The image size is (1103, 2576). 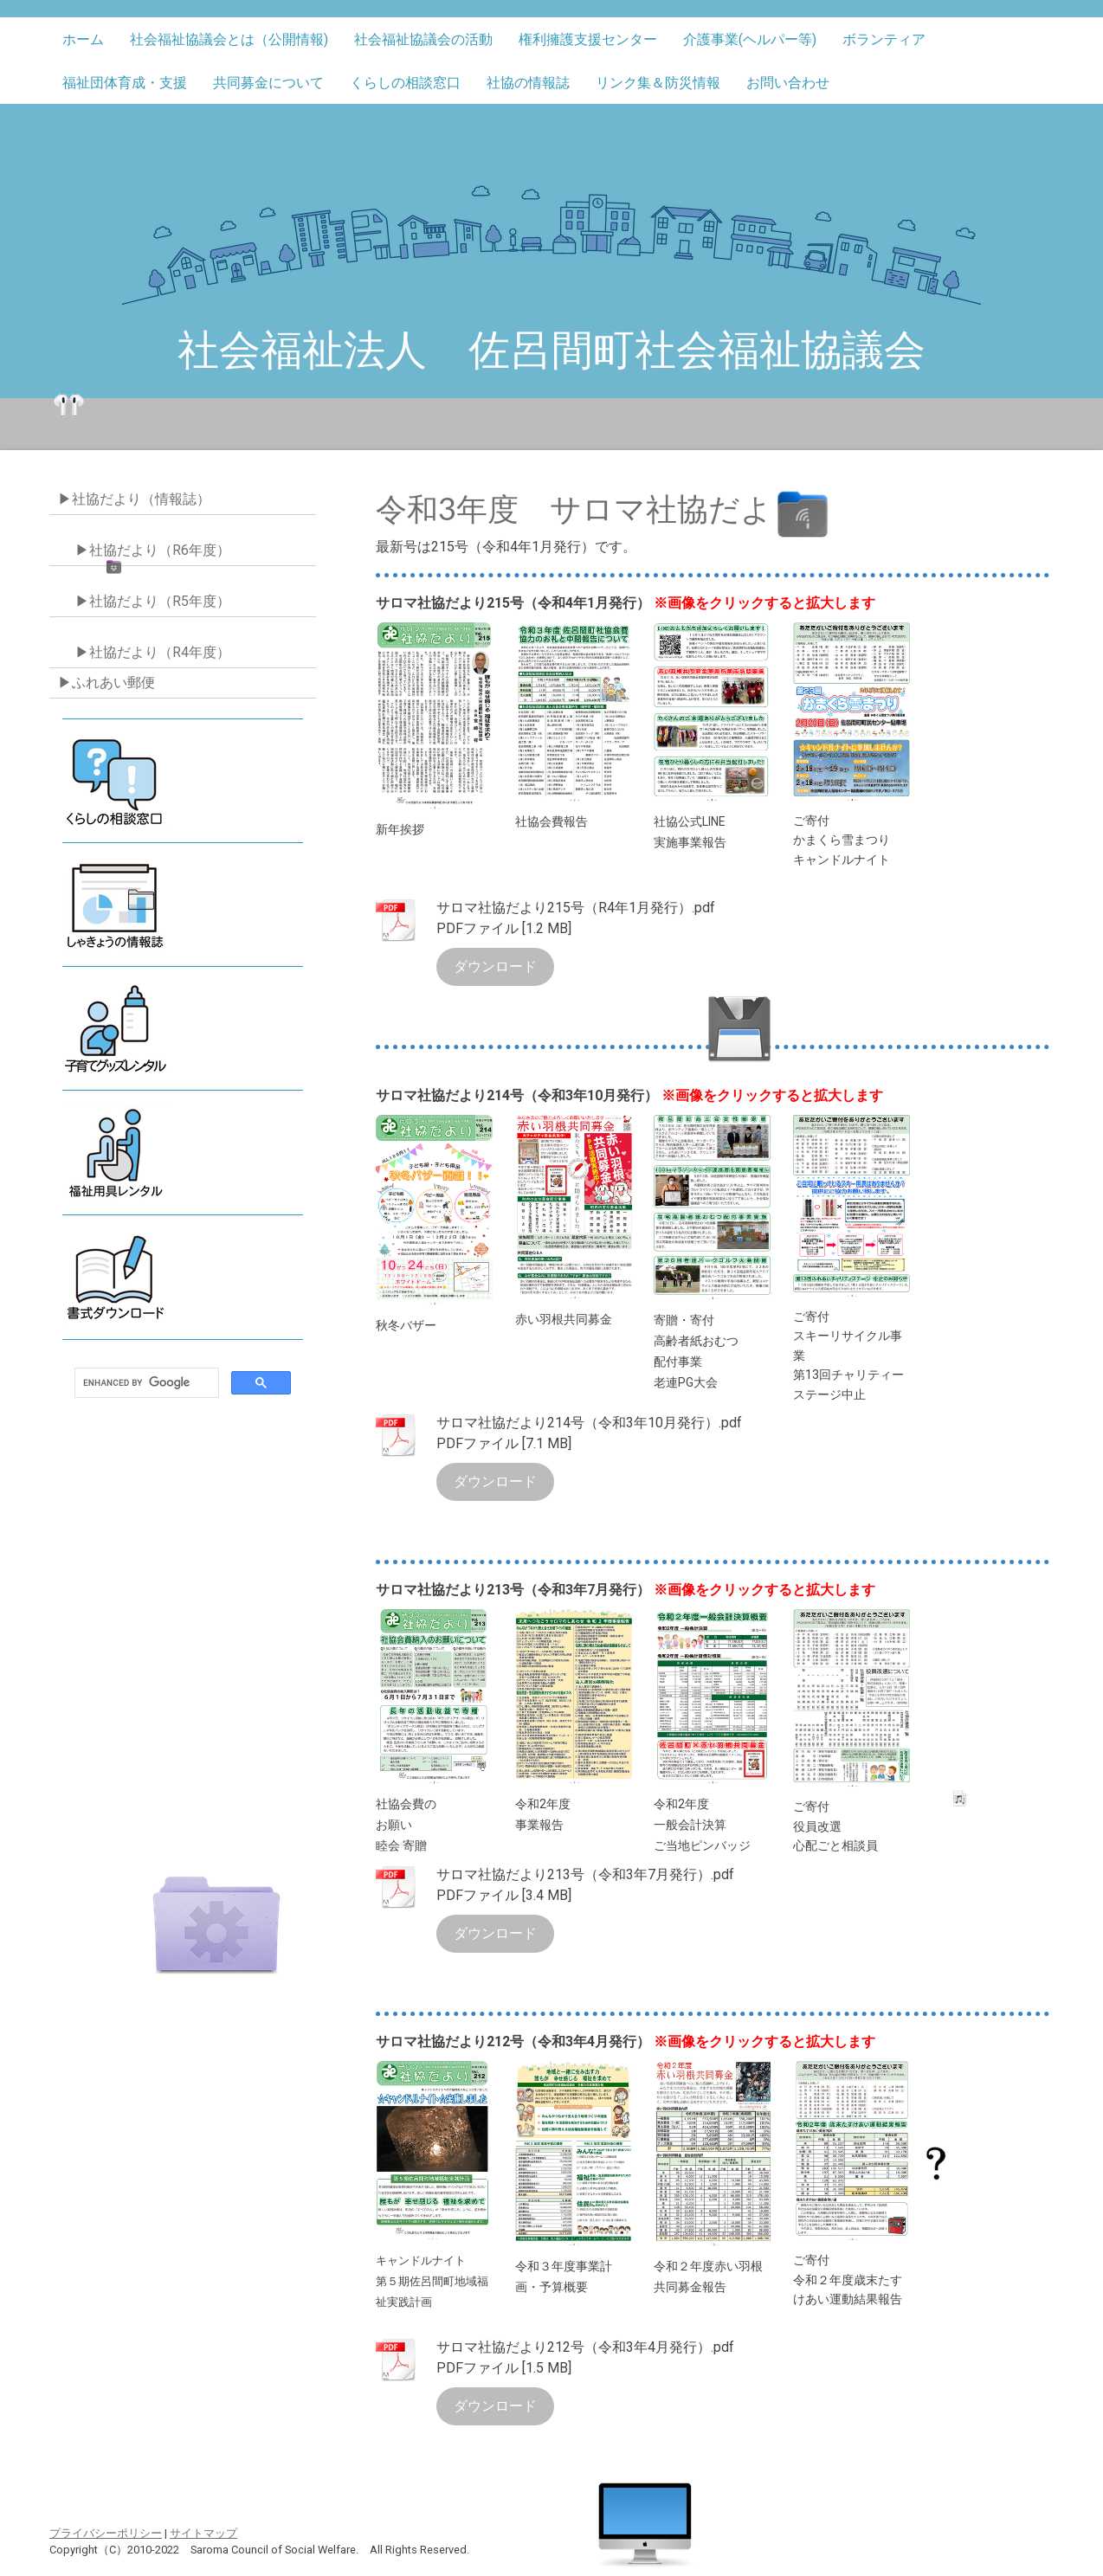 What do you see at coordinates (739, 1029) in the screenshot?
I see `access superdisk or floppy drive storage` at bounding box center [739, 1029].